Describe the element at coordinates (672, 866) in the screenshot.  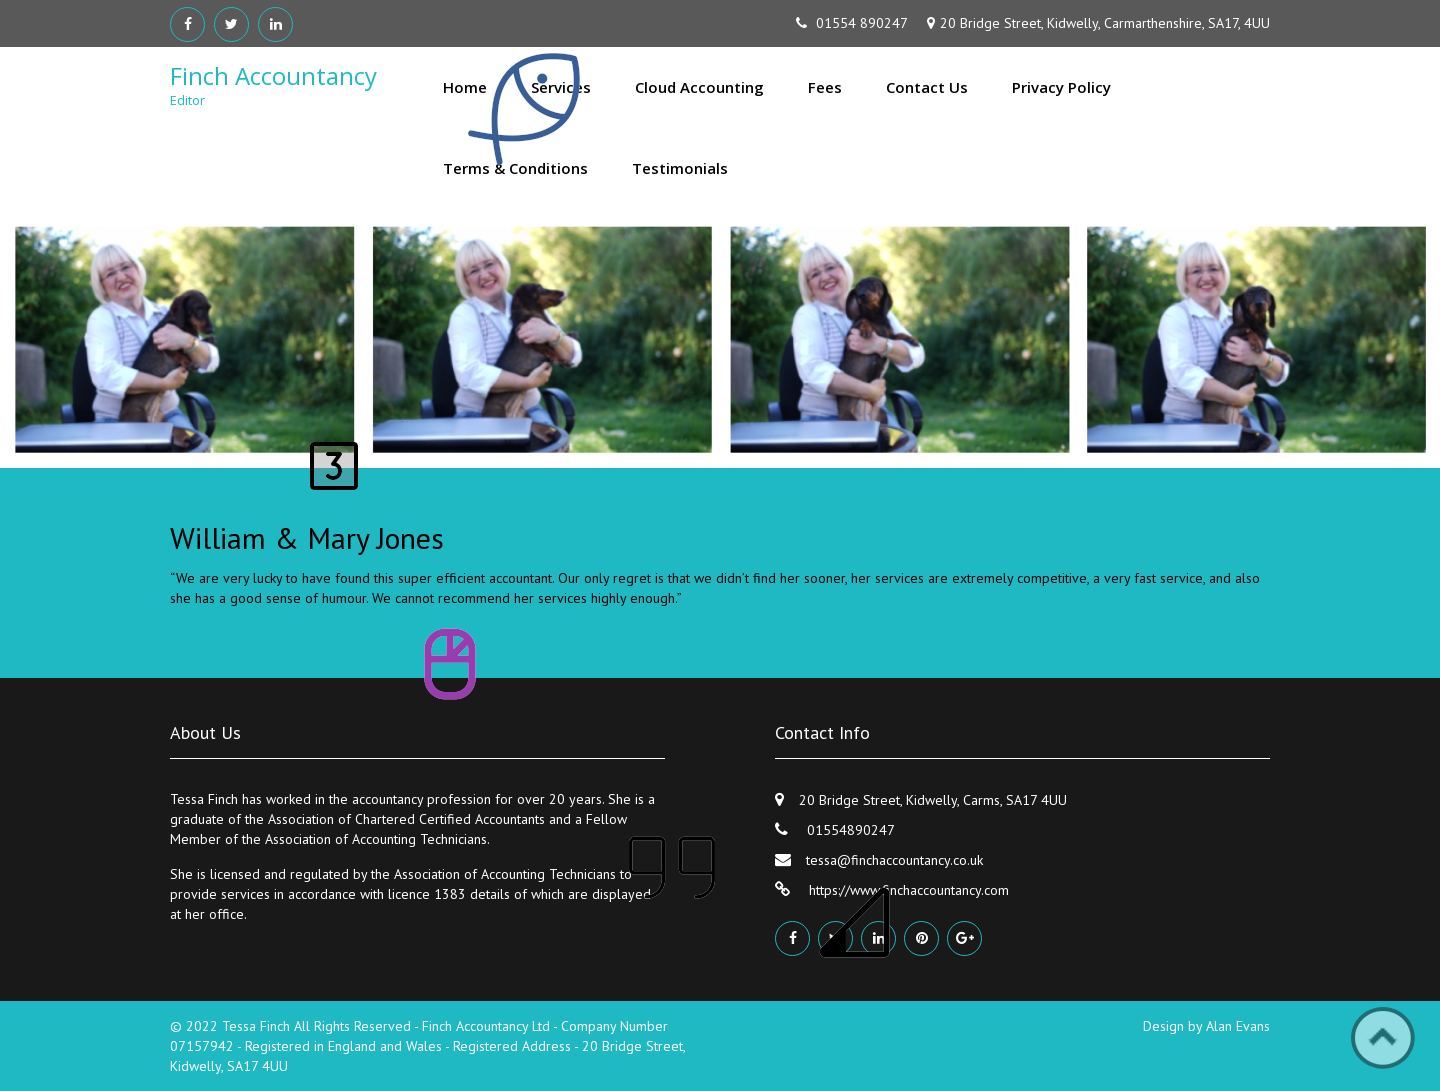
I see `view testimonials or quotes` at that location.